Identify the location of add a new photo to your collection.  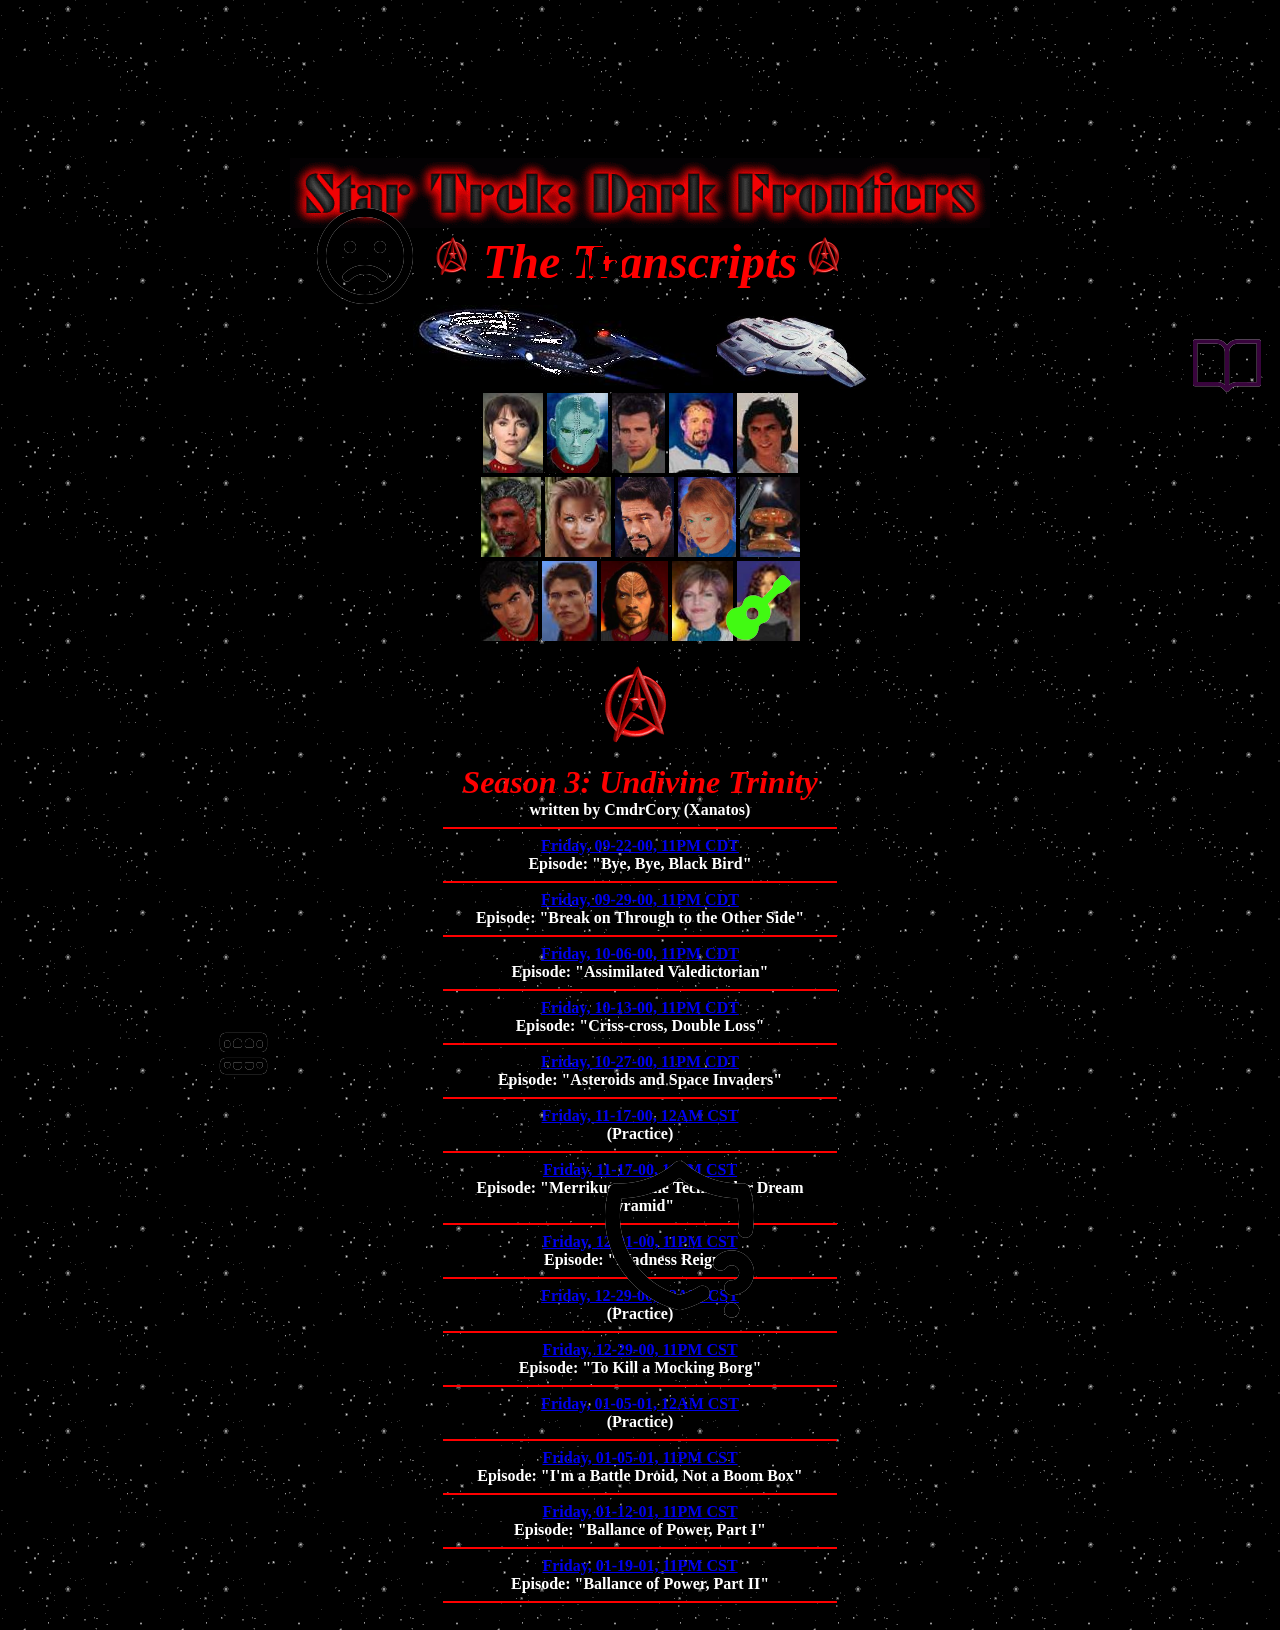
(603, 265).